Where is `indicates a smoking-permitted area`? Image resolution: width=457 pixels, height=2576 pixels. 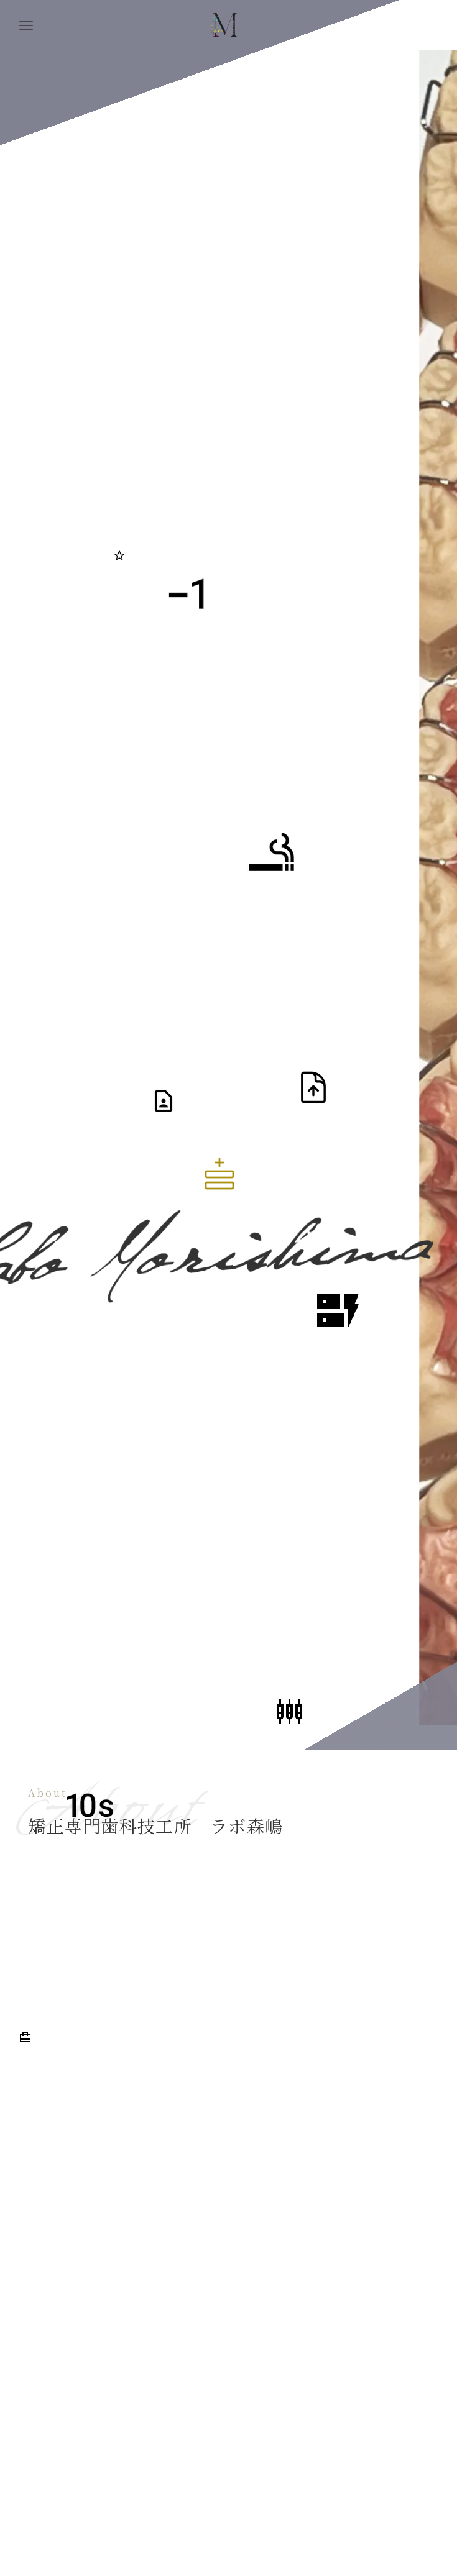
indicates a smoking-permitted area is located at coordinates (271, 855).